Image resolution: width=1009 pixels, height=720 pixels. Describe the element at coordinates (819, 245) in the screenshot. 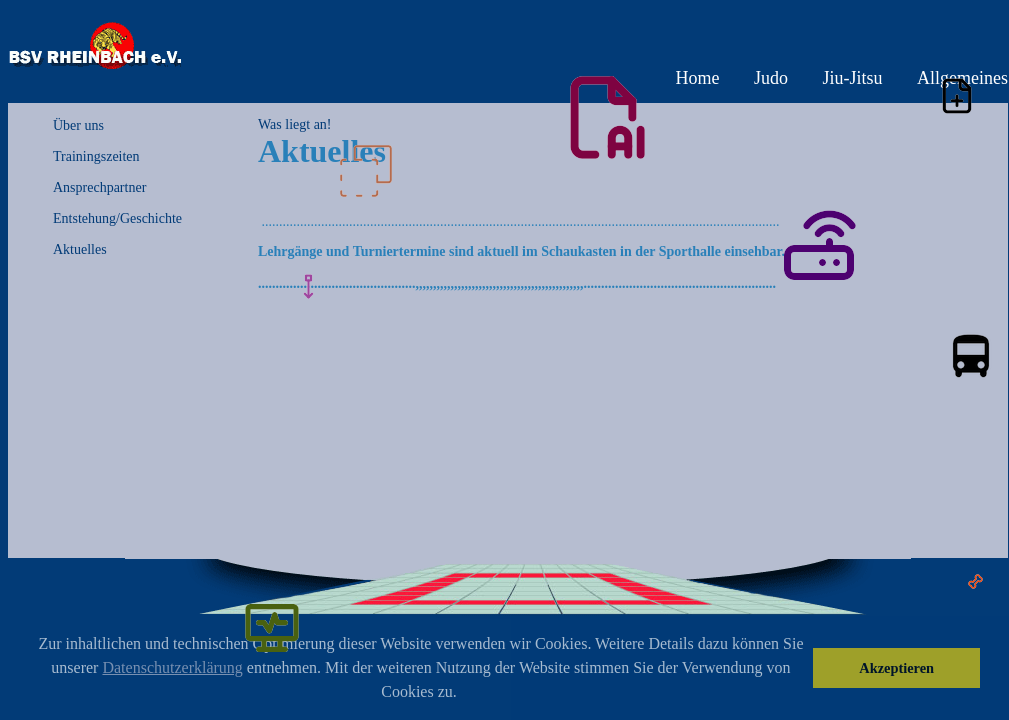

I see `access router or network settings` at that location.